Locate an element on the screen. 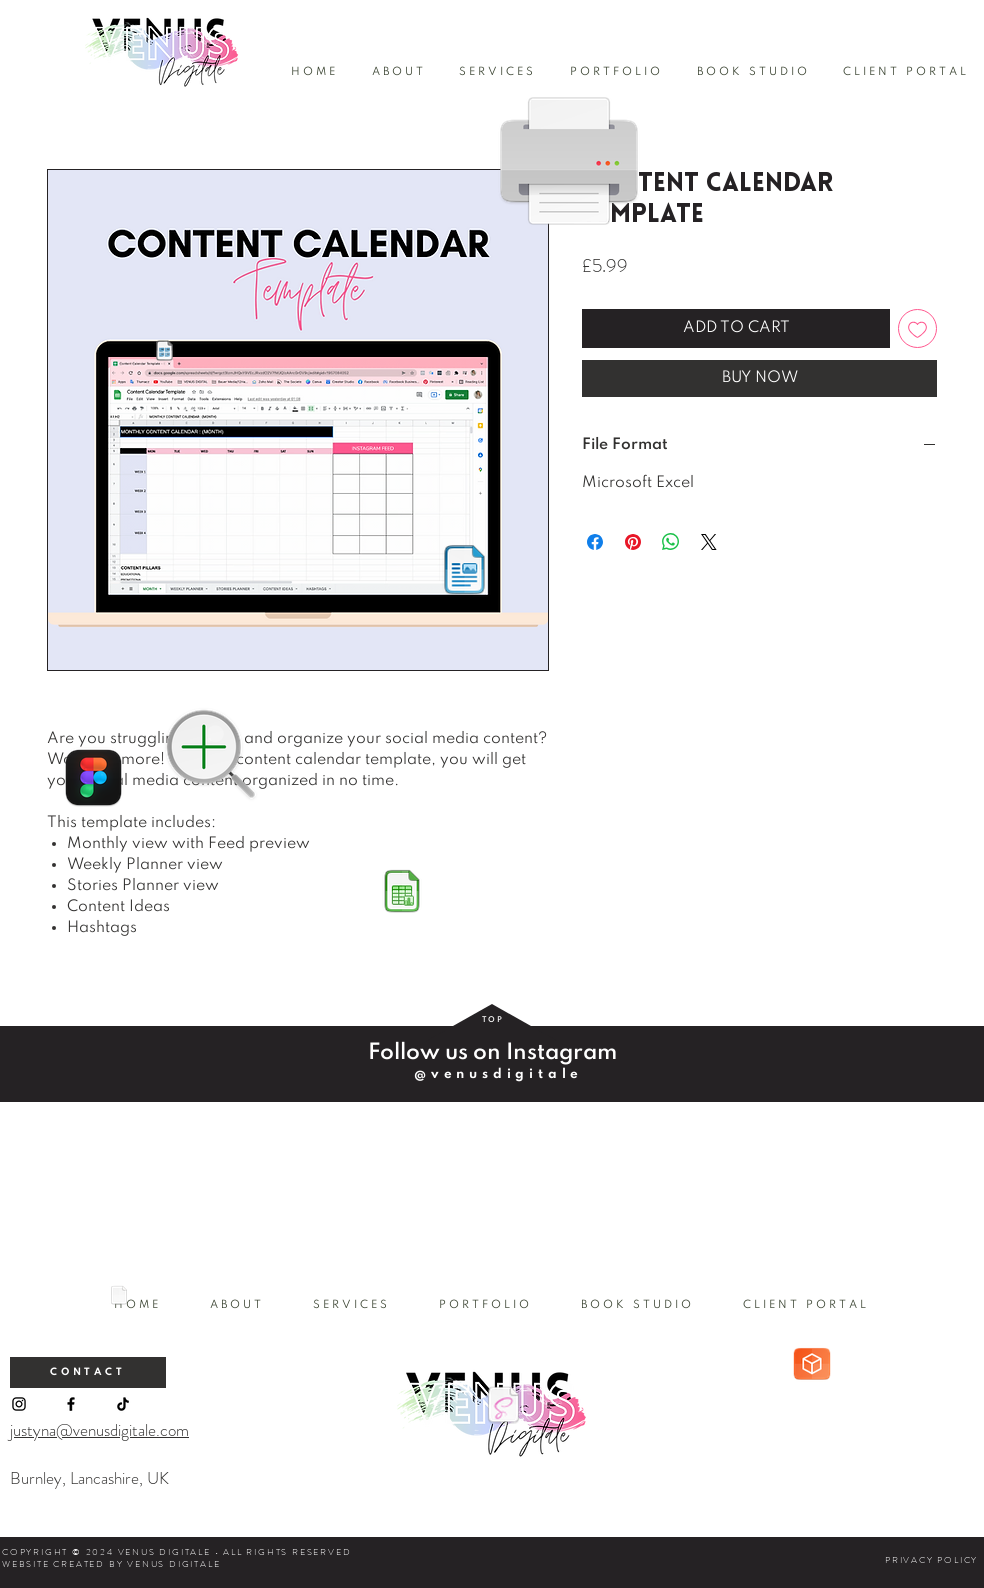 This screenshot has width=984, height=1588. preview a text file before opening is located at coordinates (119, 1295).